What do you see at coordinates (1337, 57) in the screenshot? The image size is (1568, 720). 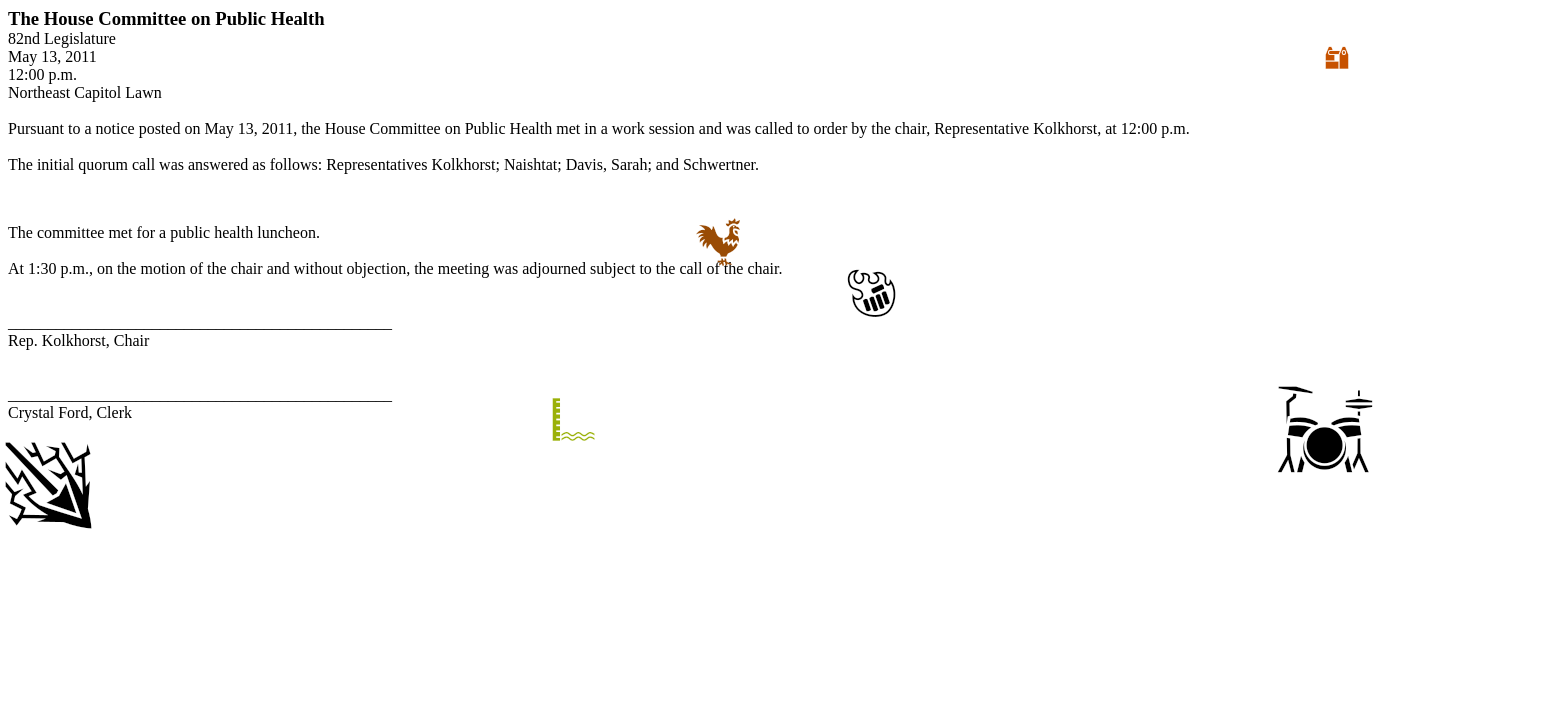 I see `access tools and utilities` at bounding box center [1337, 57].